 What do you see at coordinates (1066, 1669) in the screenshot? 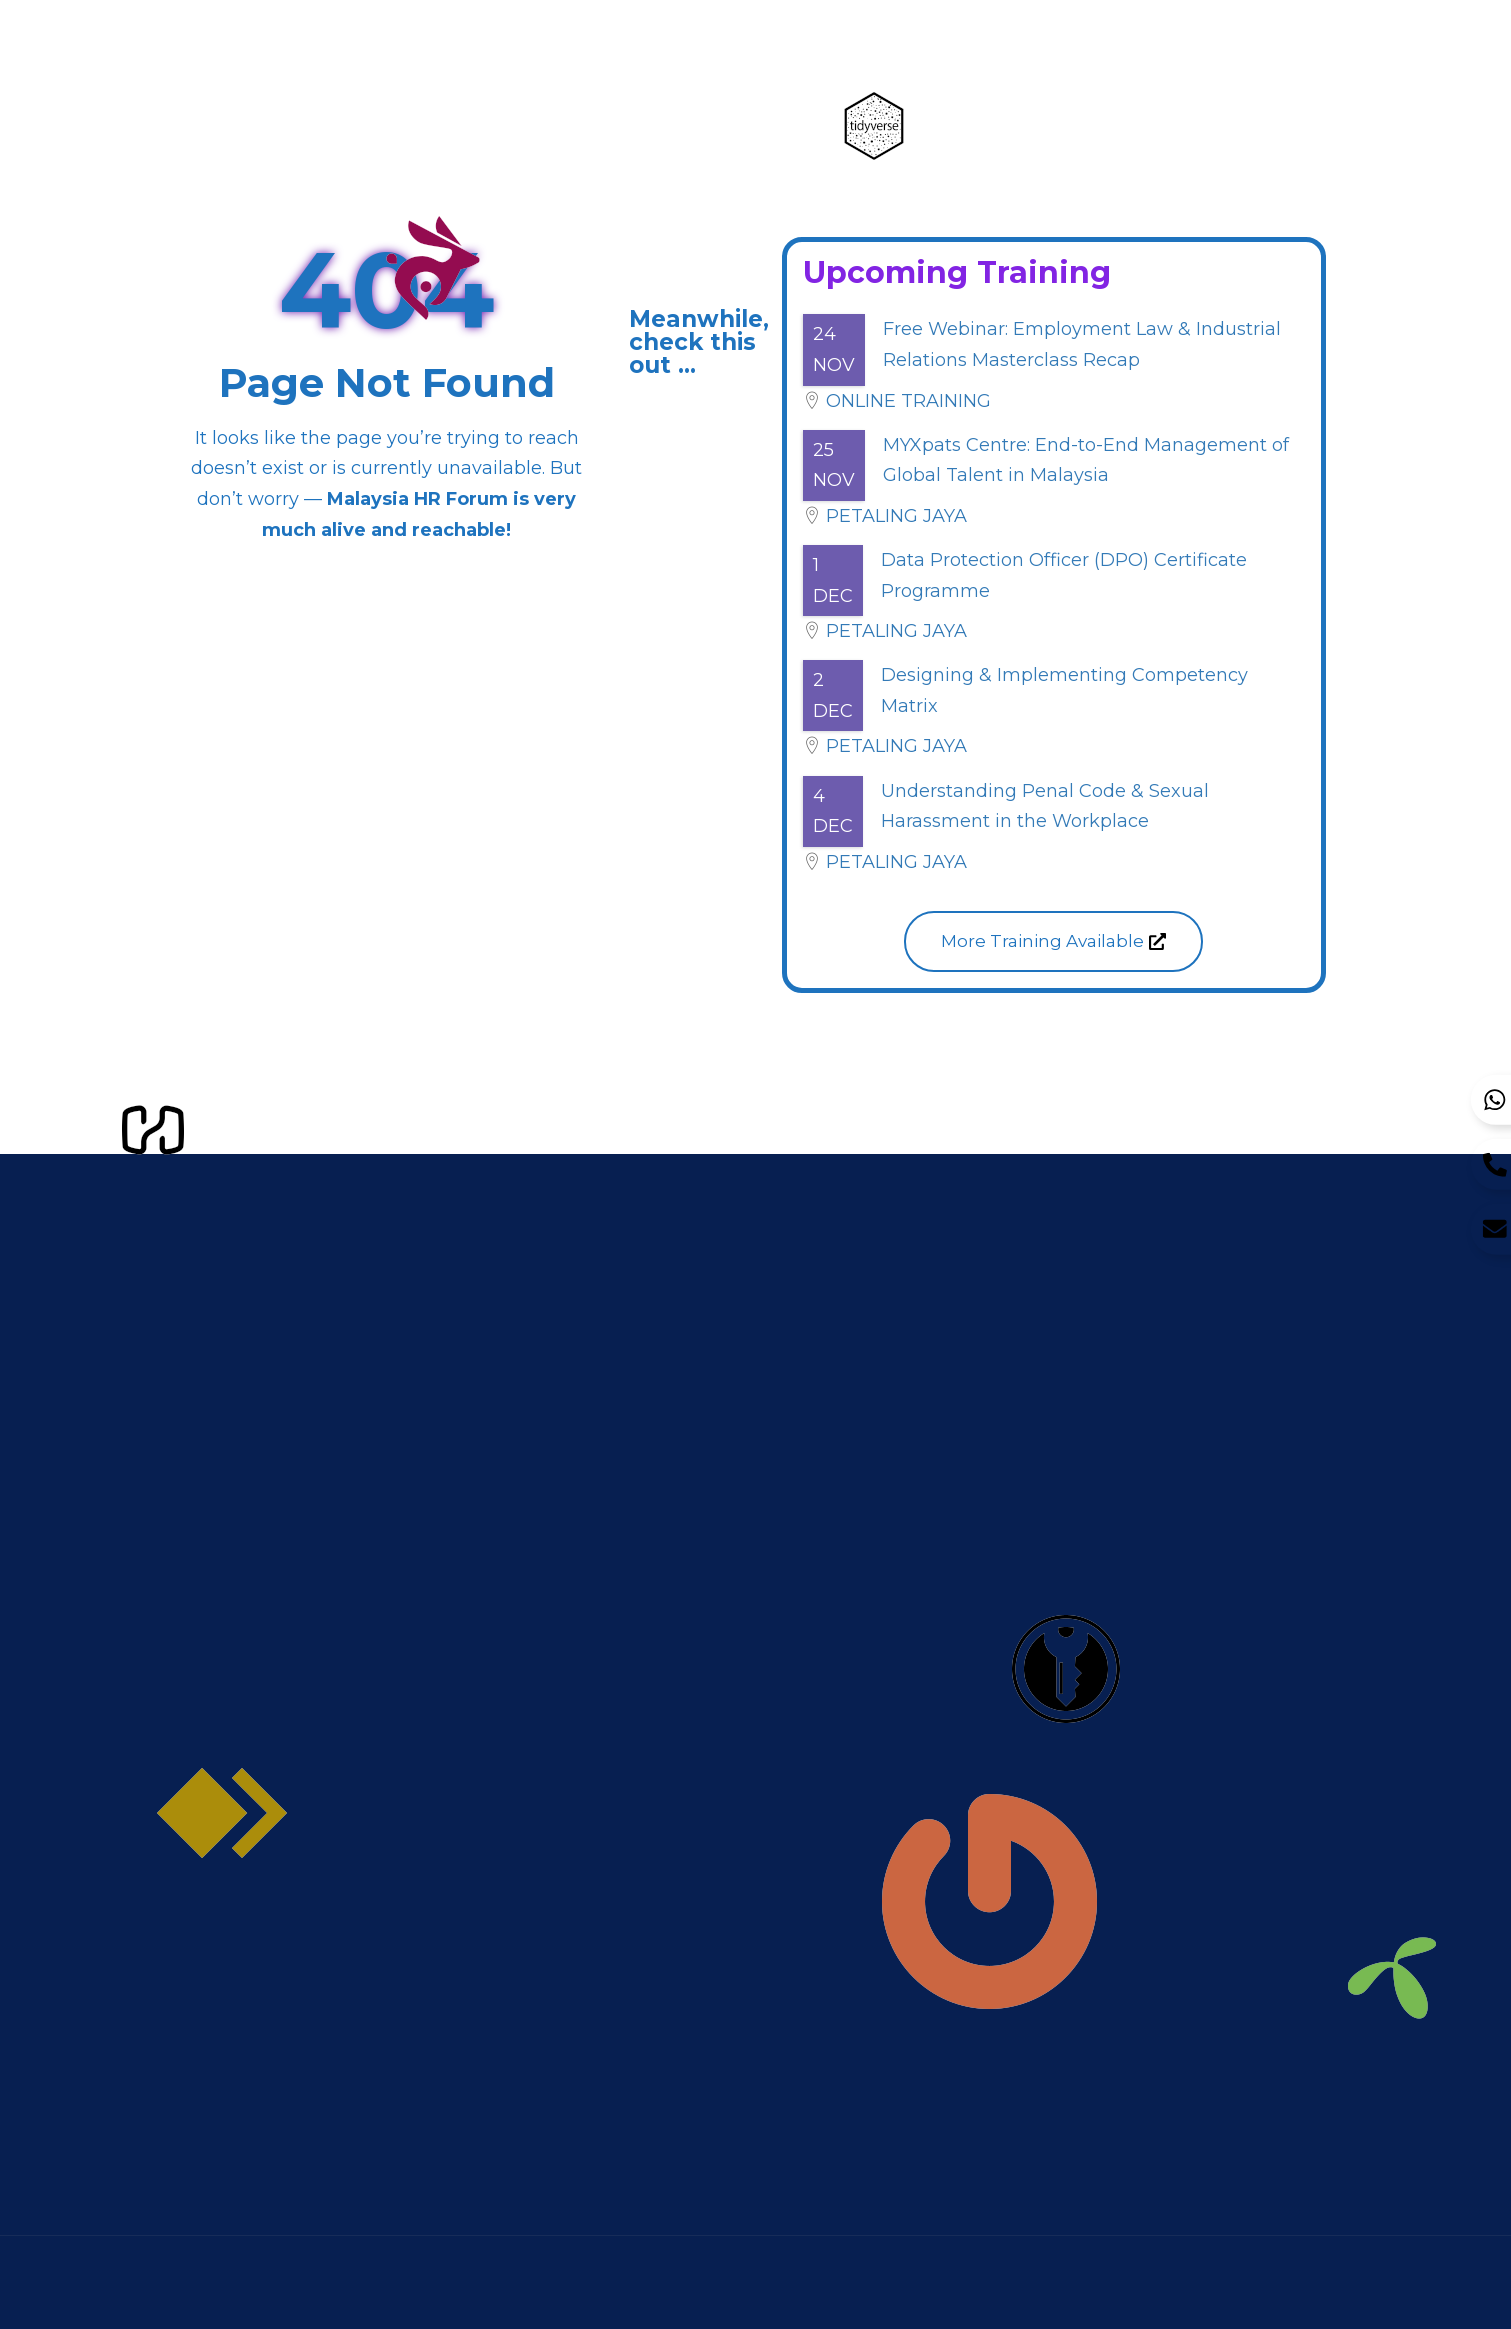
I see `open keepassxc password manager` at bounding box center [1066, 1669].